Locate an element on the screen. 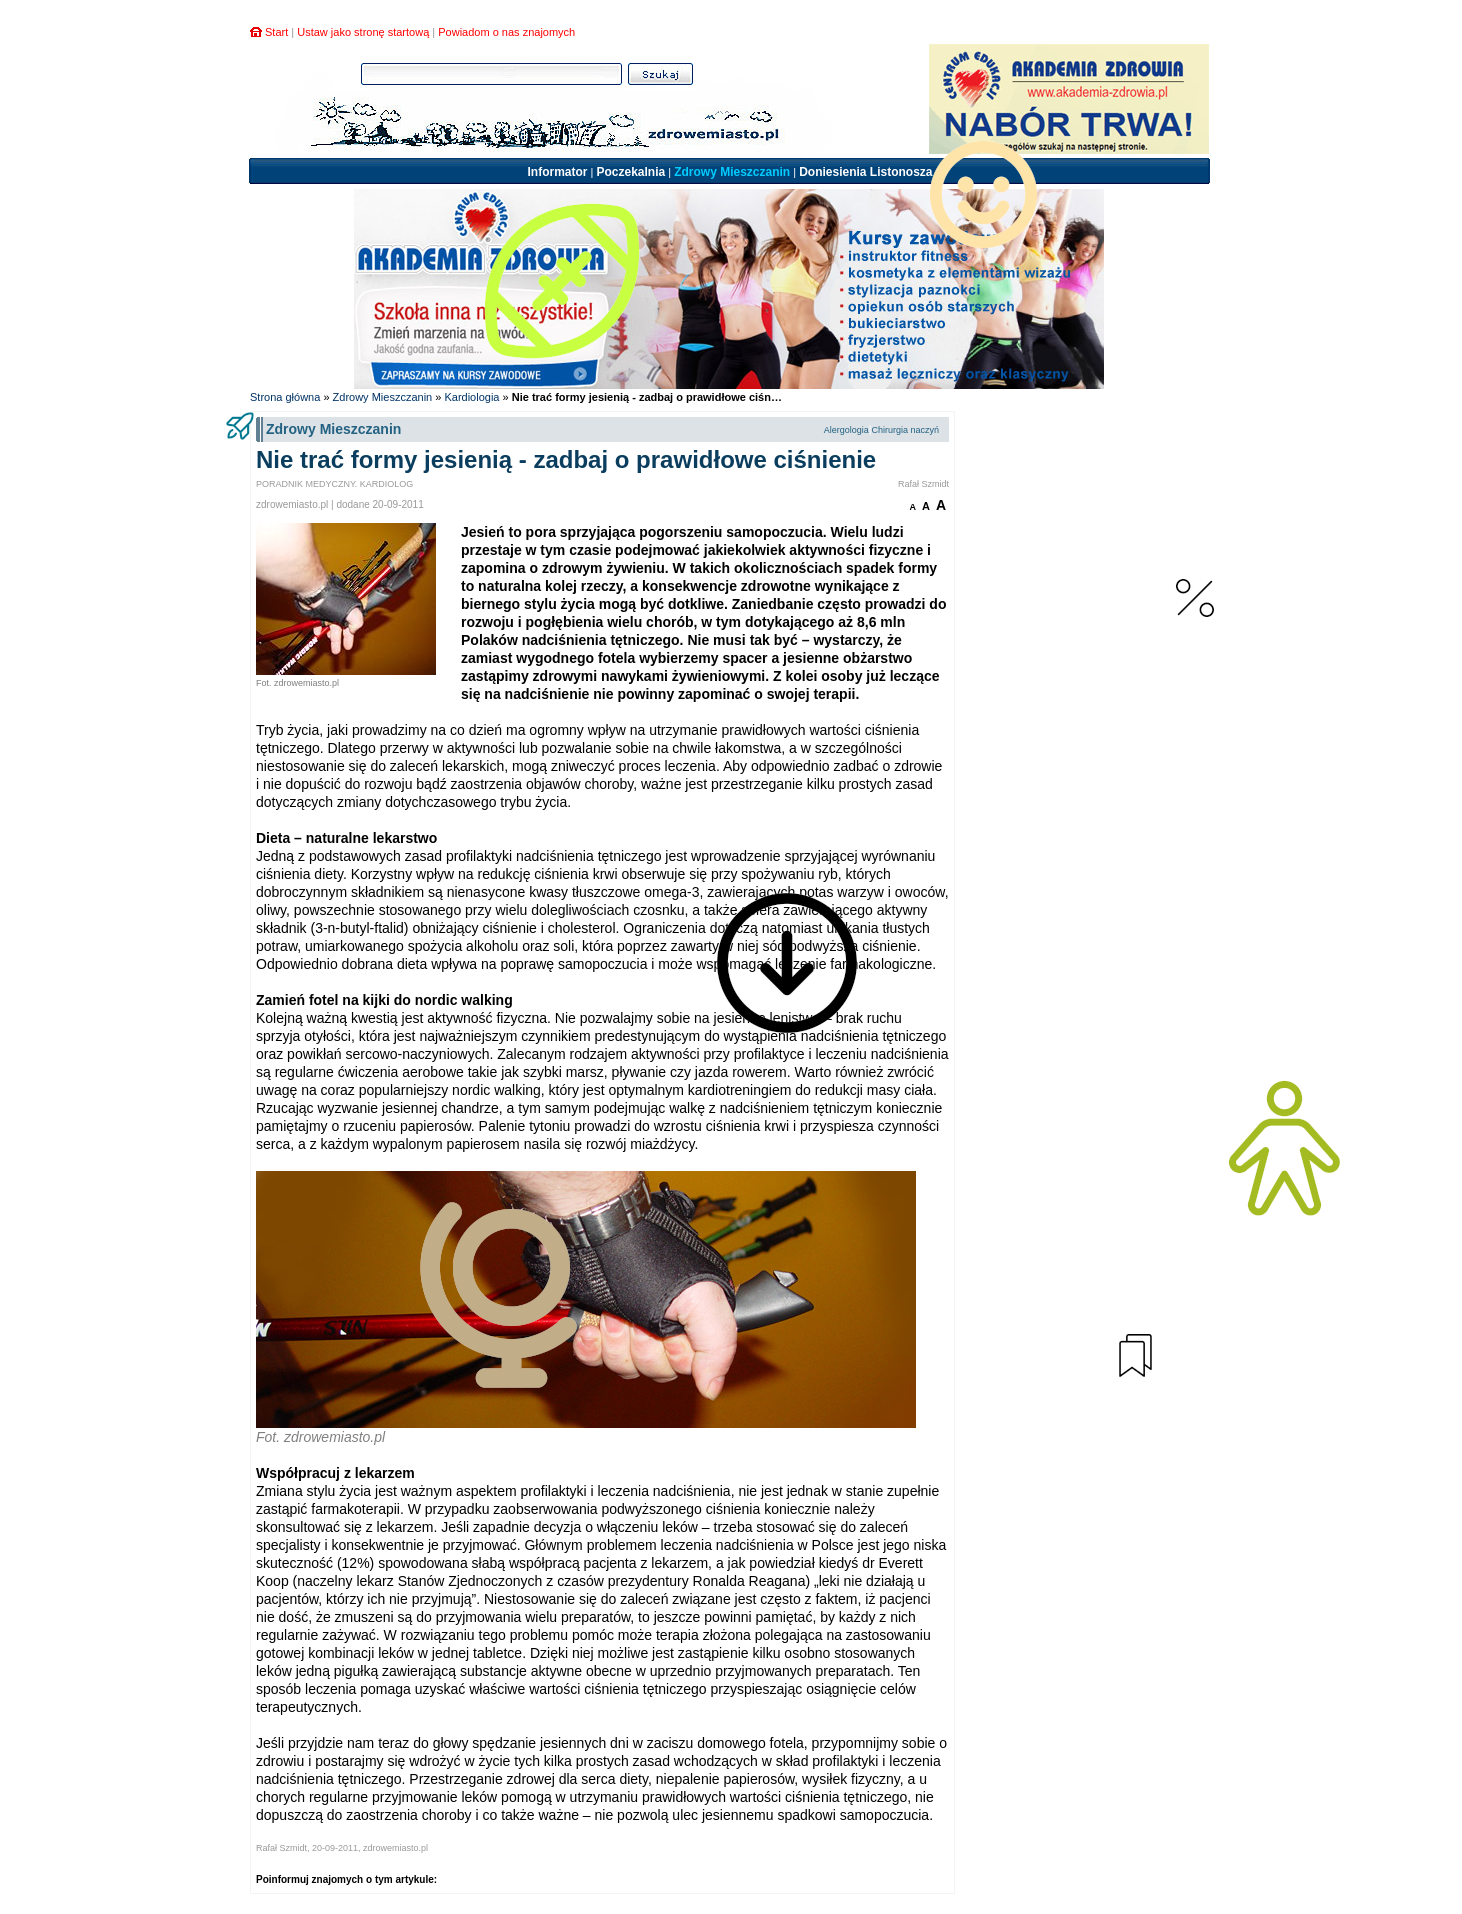 The width and height of the screenshot is (1462, 1914). launch or deploy a project is located at coordinates (240, 425).